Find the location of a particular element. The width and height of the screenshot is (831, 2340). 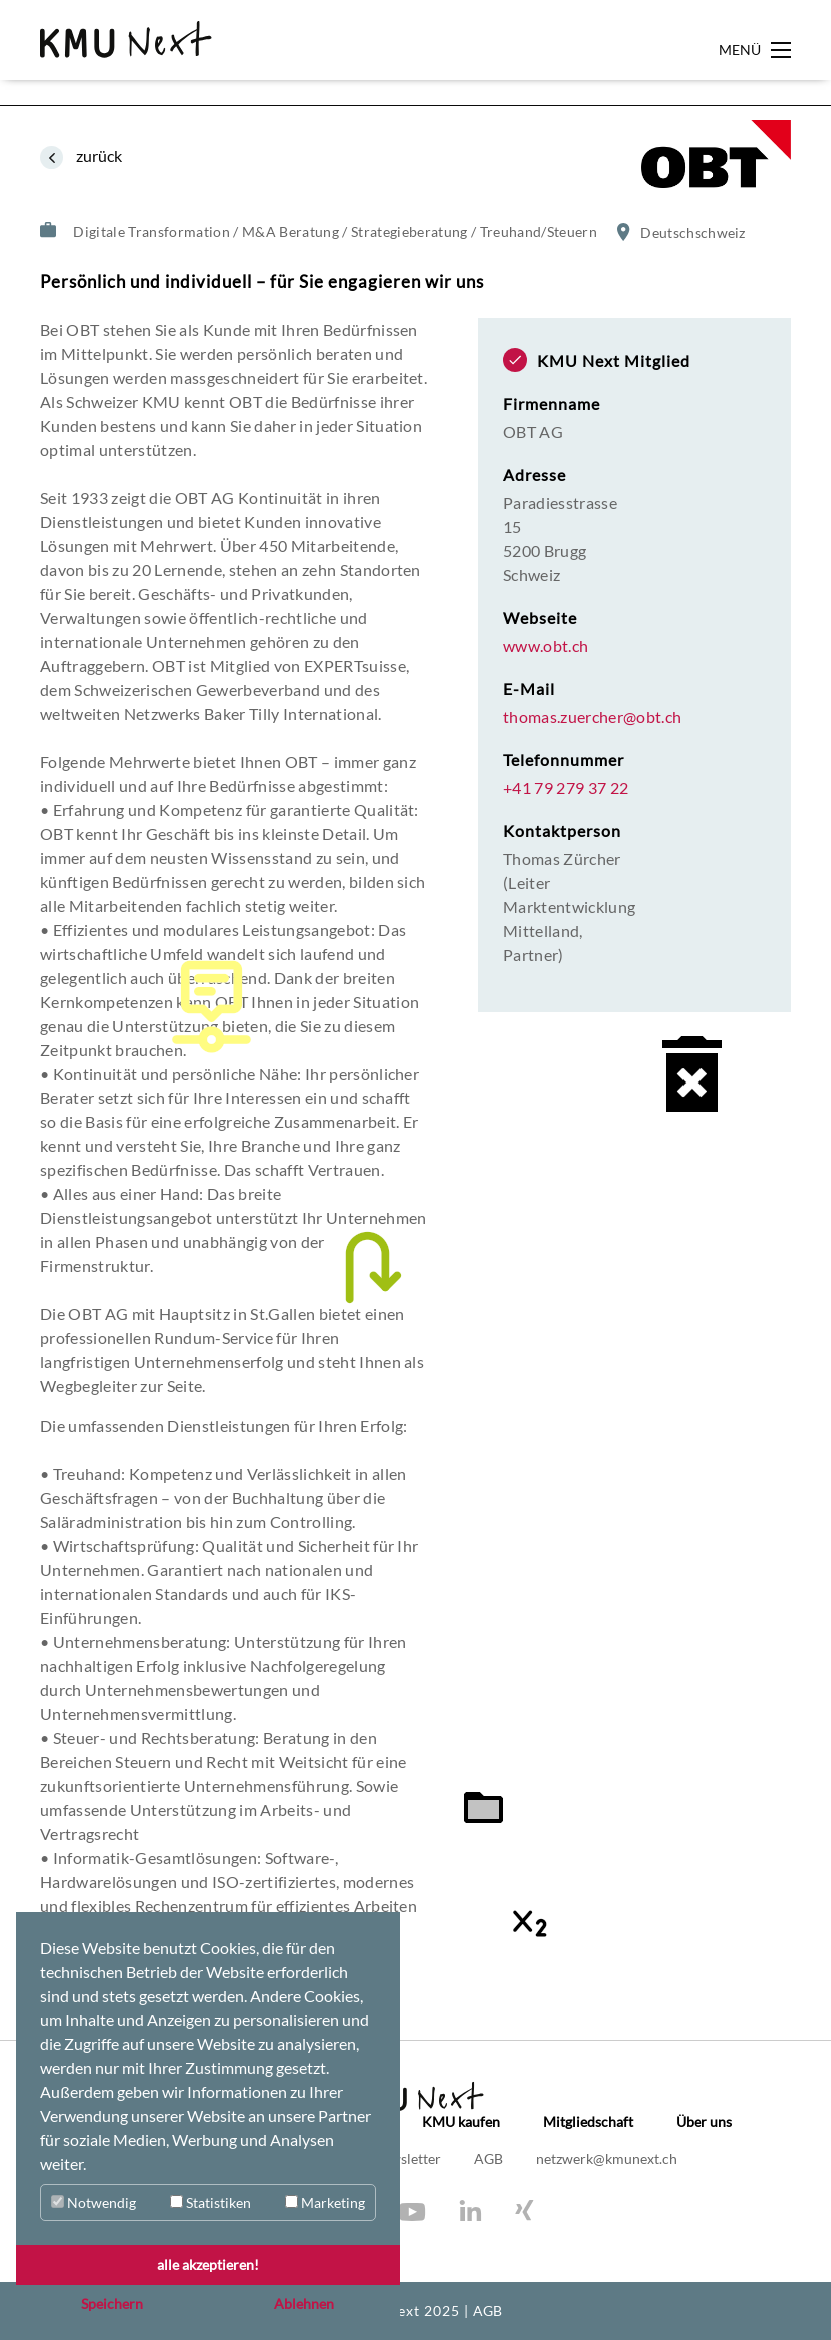

view event details on timeline is located at coordinates (211, 1004).